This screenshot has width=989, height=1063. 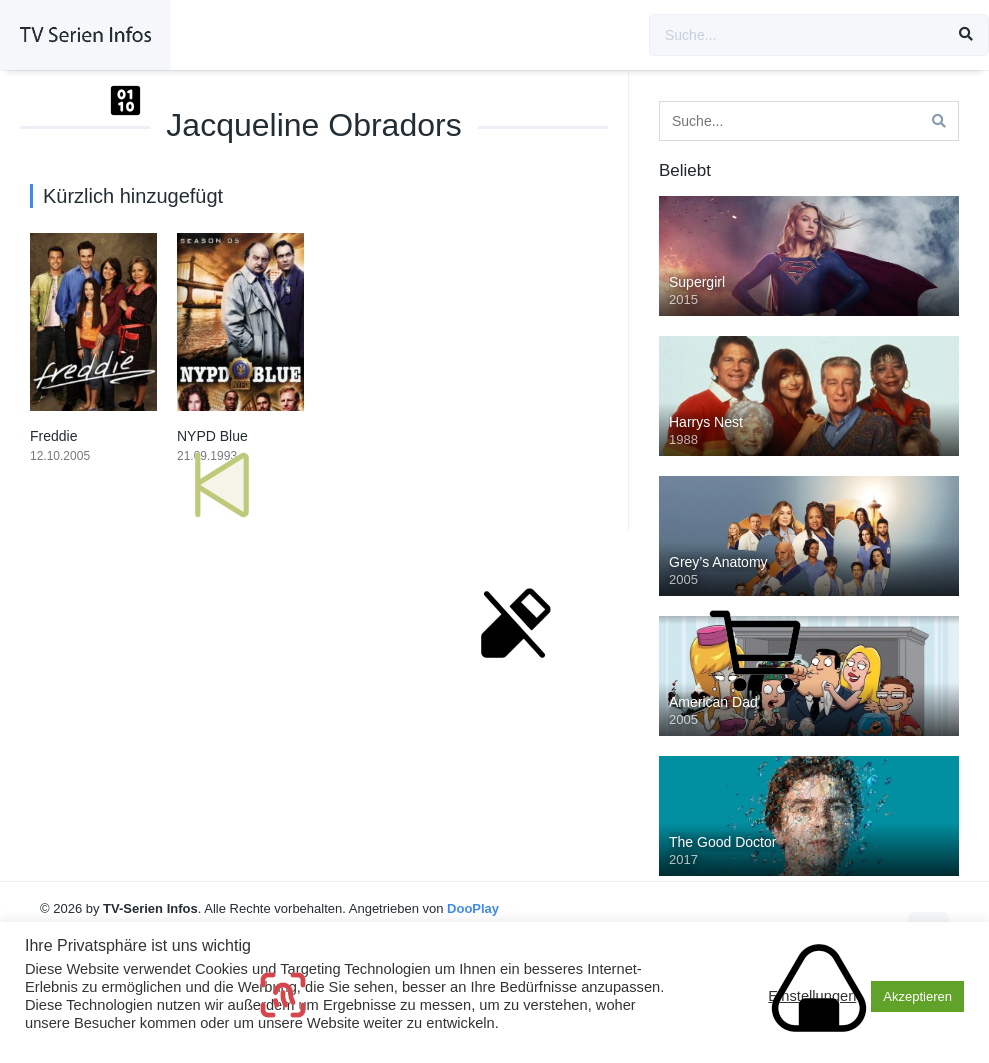 What do you see at coordinates (757, 651) in the screenshot?
I see `view your shopping cart` at bounding box center [757, 651].